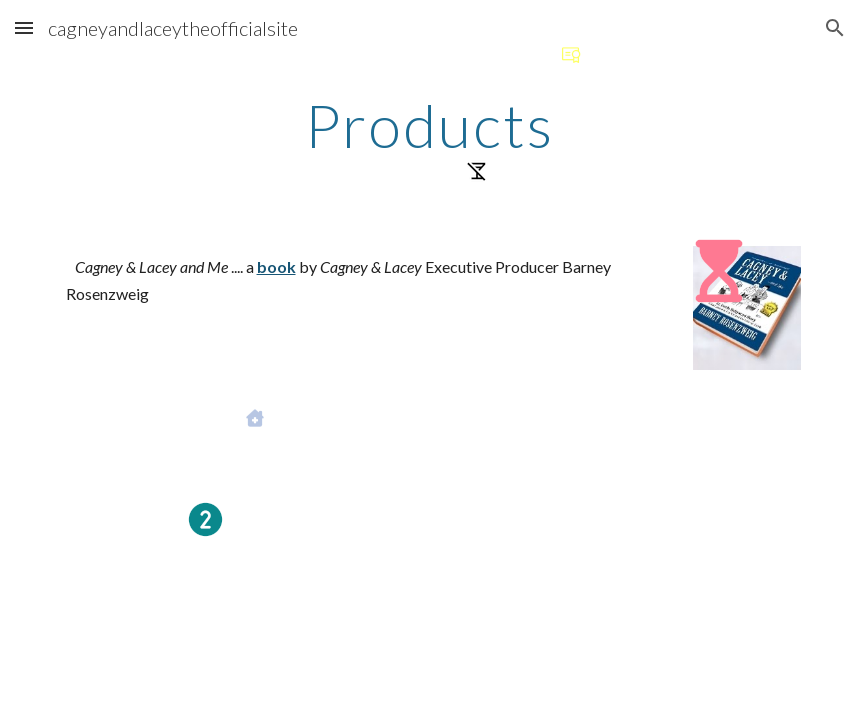 This screenshot has height=720, width=859. What do you see at coordinates (255, 418) in the screenshot?
I see `access medical or healthcare services` at bounding box center [255, 418].